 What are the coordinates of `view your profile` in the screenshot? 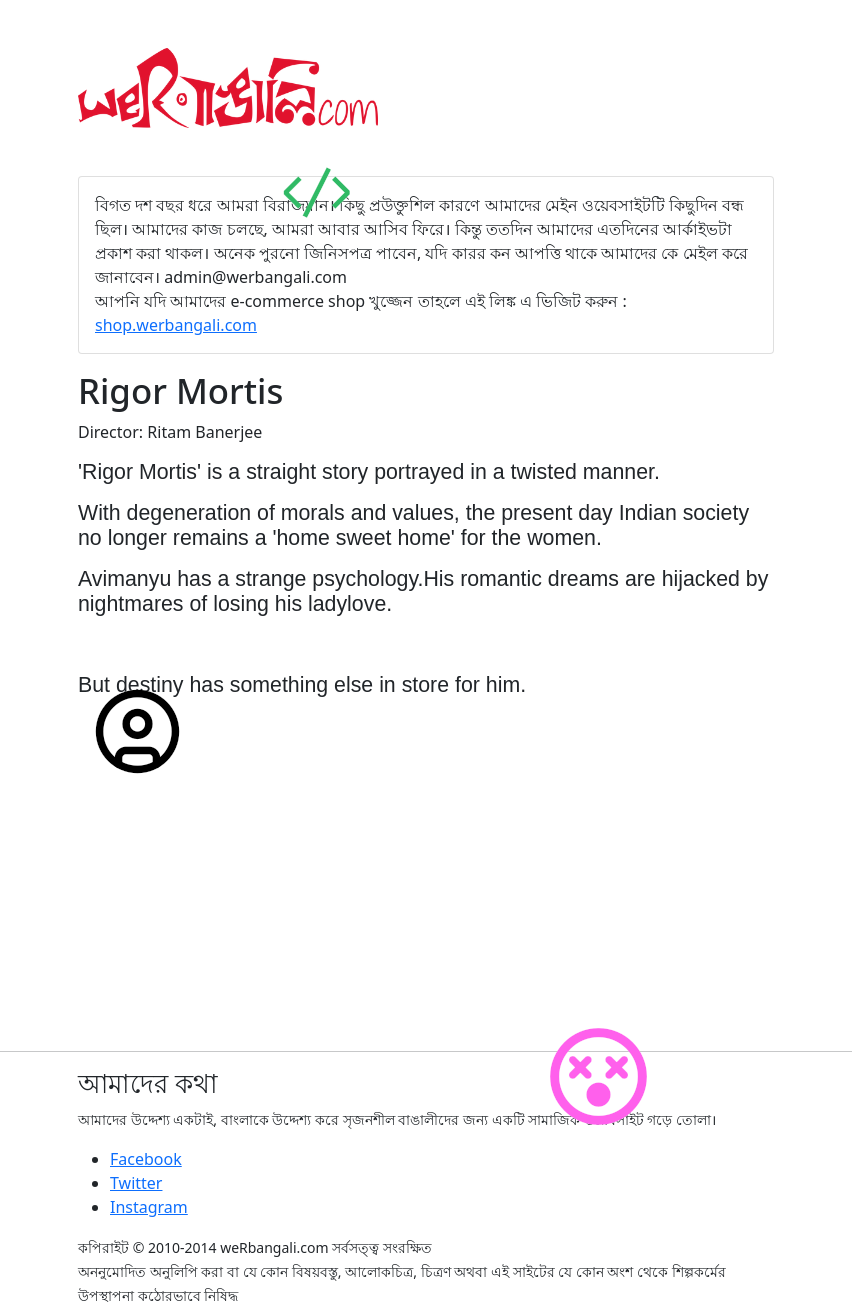 It's located at (137, 731).